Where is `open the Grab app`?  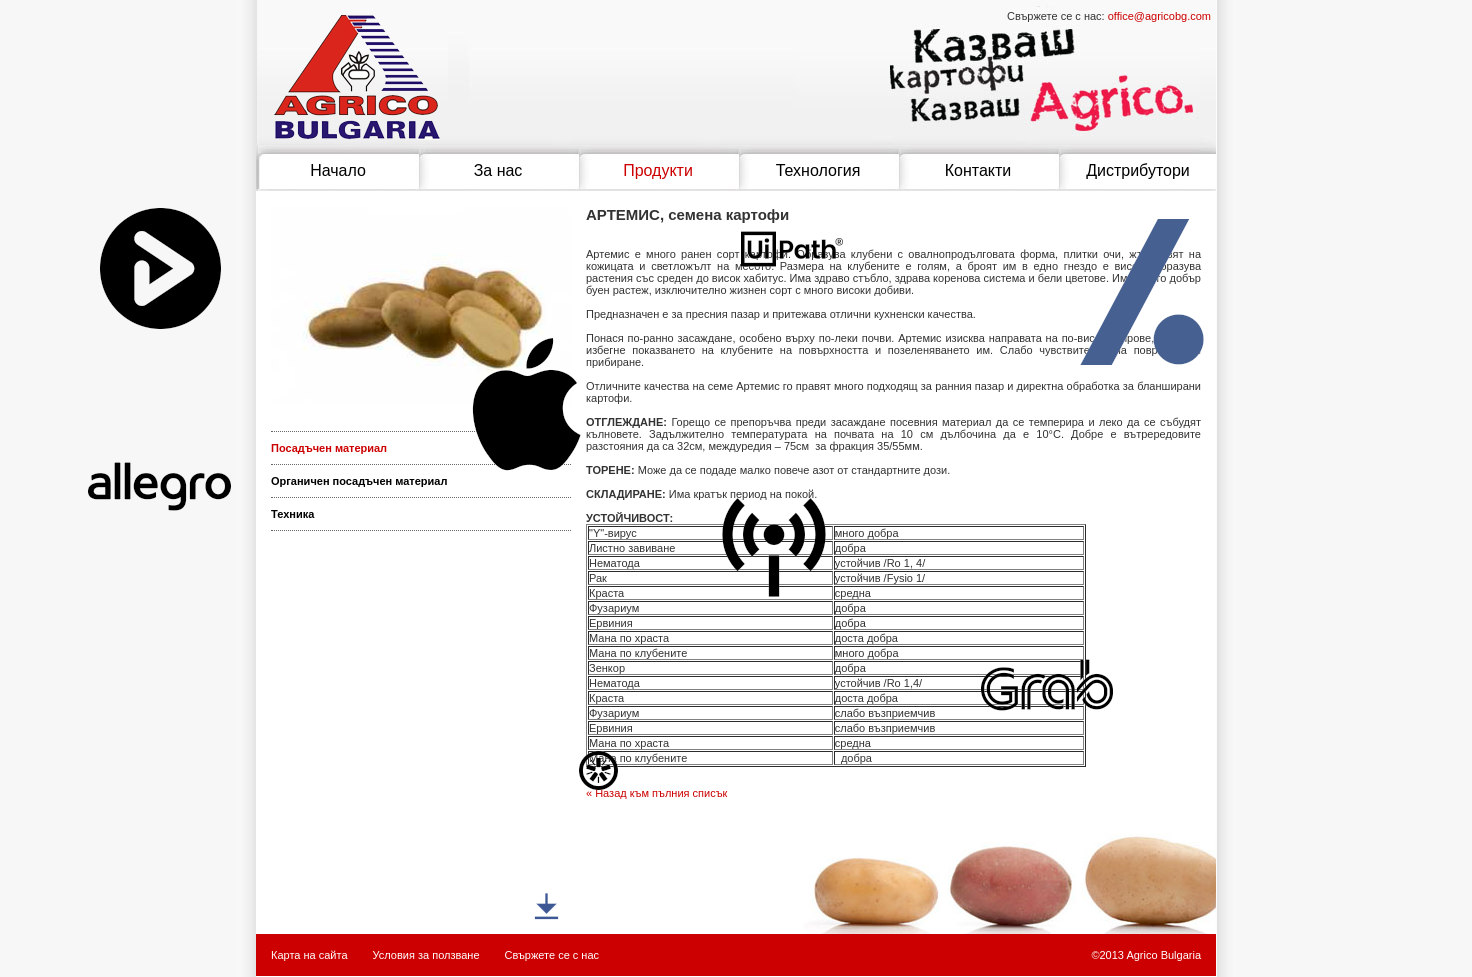 open the Grab app is located at coordinates (1047, 685).